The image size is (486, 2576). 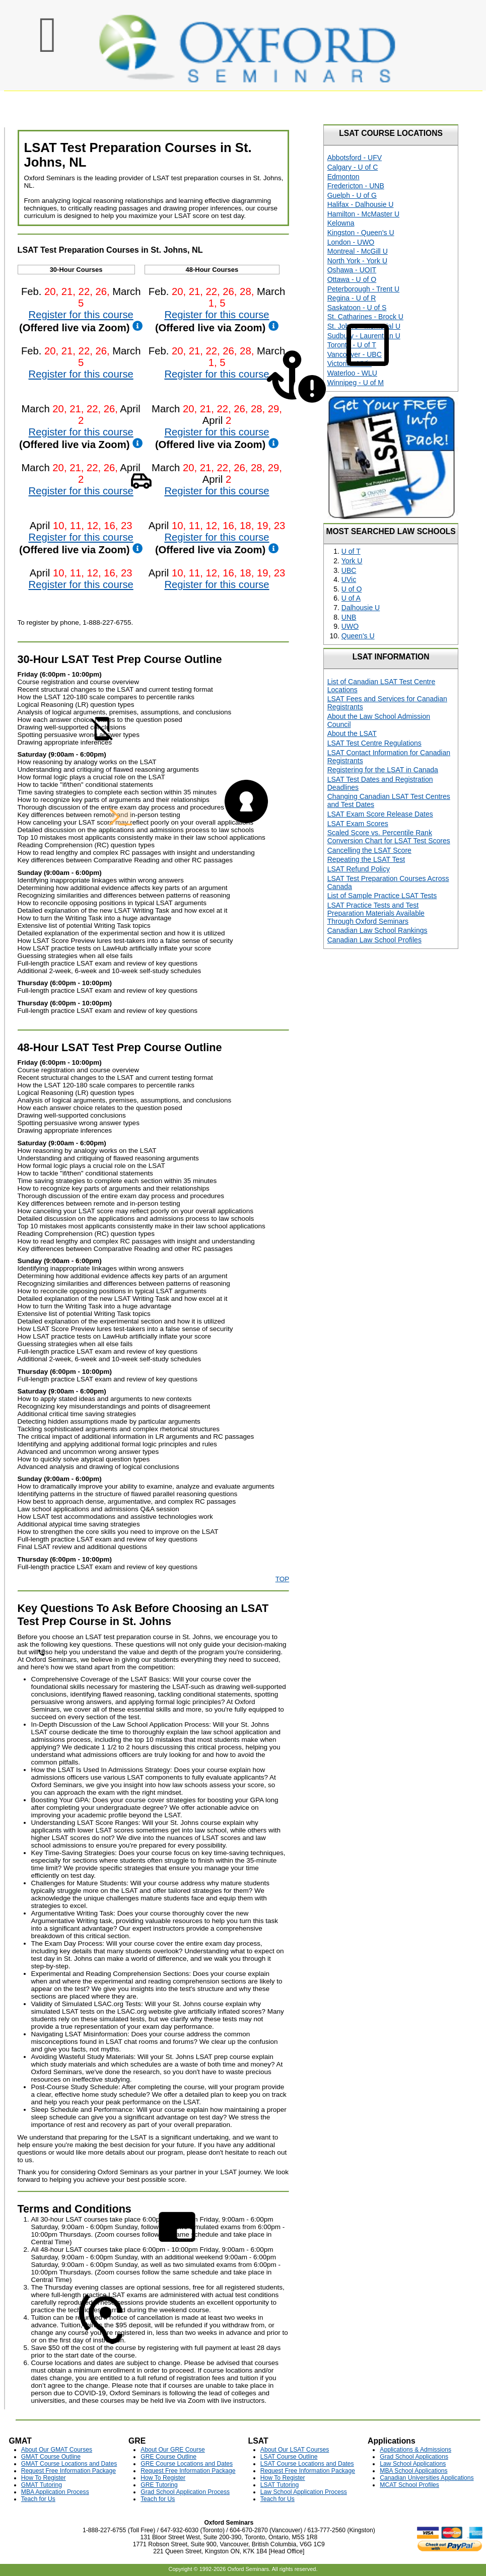 I want to click on open the command line terminal, so click(x=120, y=817).